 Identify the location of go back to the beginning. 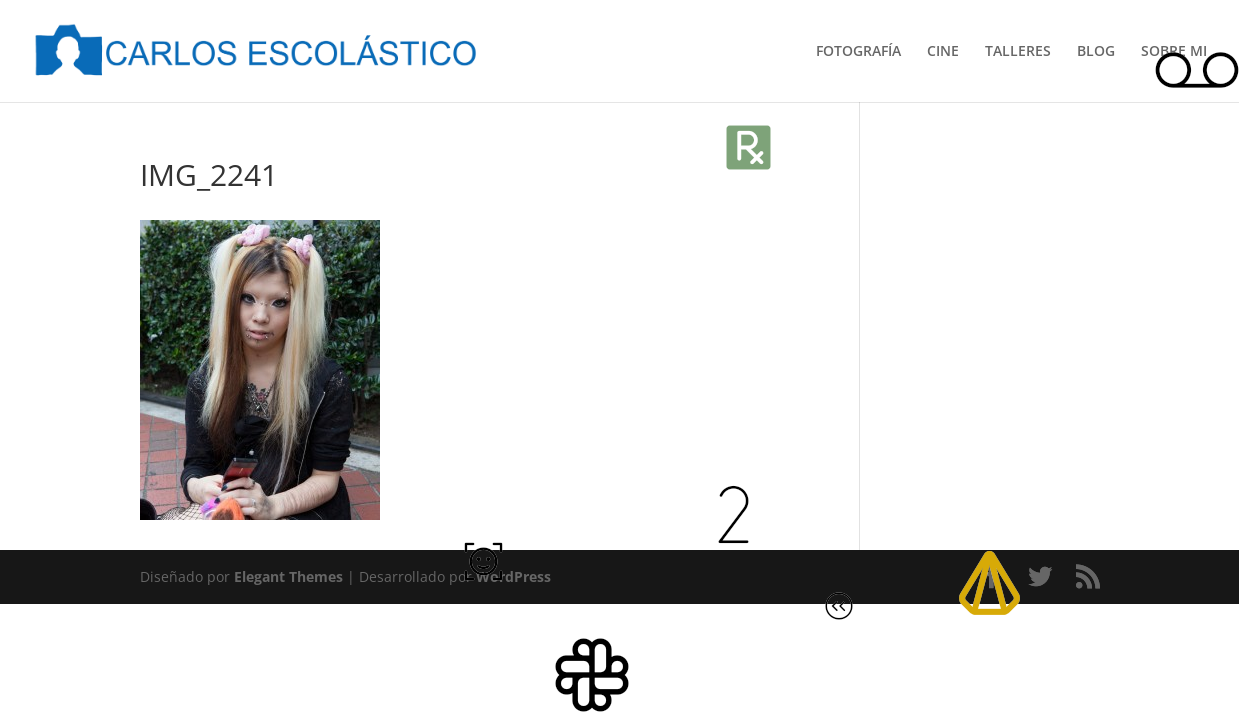
(839, 606).